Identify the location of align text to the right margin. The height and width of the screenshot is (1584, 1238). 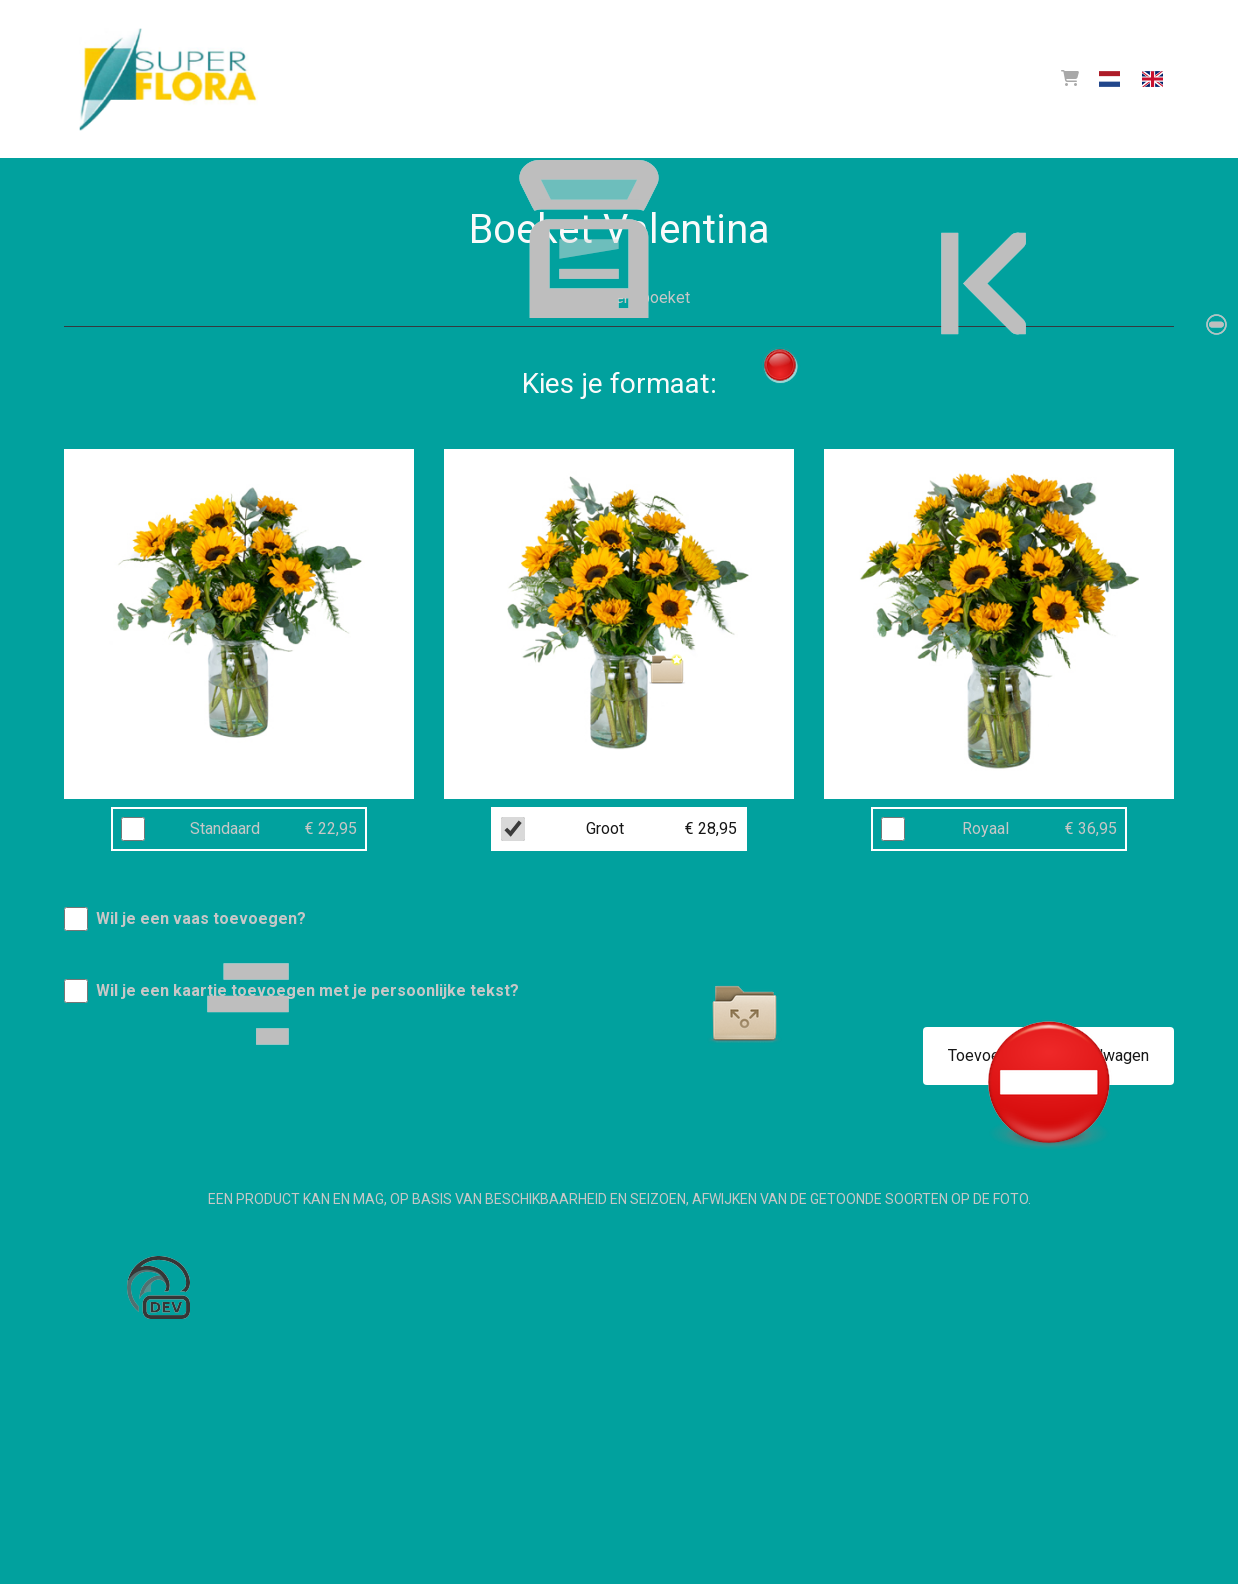
(248, 1004).